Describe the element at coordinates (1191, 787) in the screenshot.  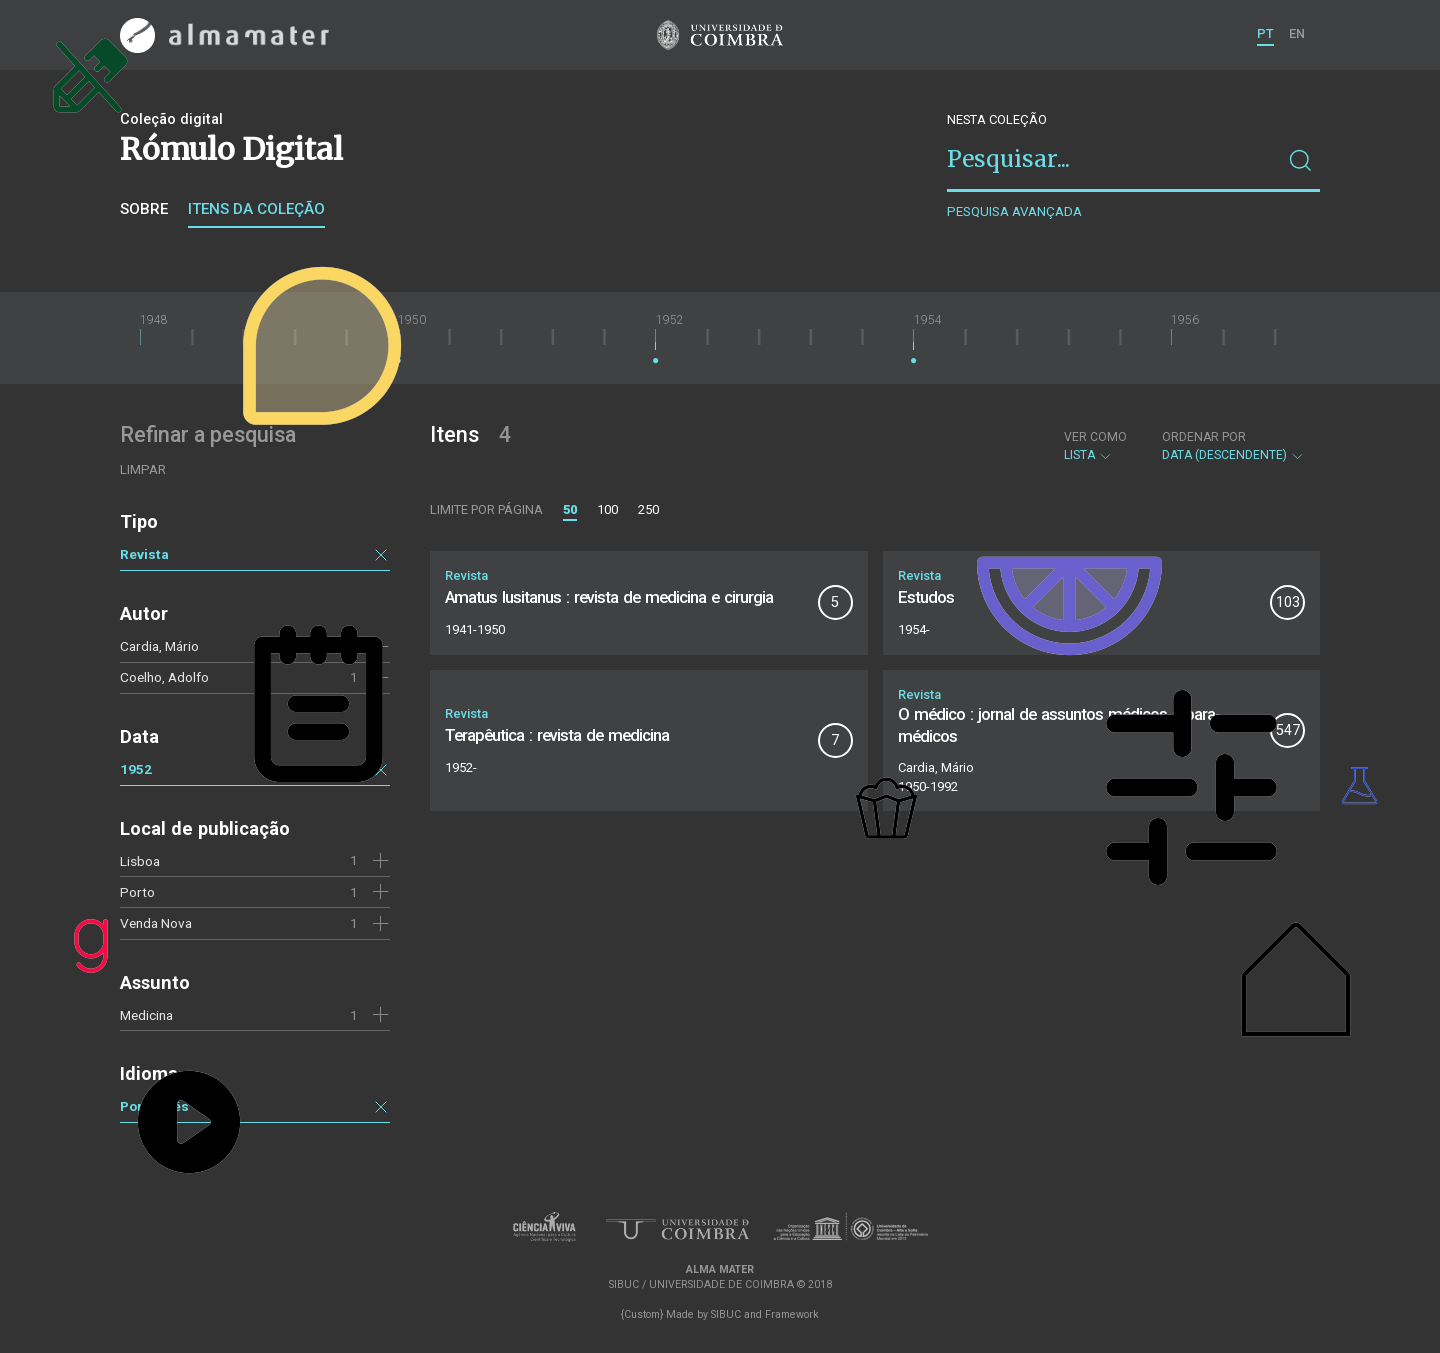
I see `adjust settings or preferences` at that location.